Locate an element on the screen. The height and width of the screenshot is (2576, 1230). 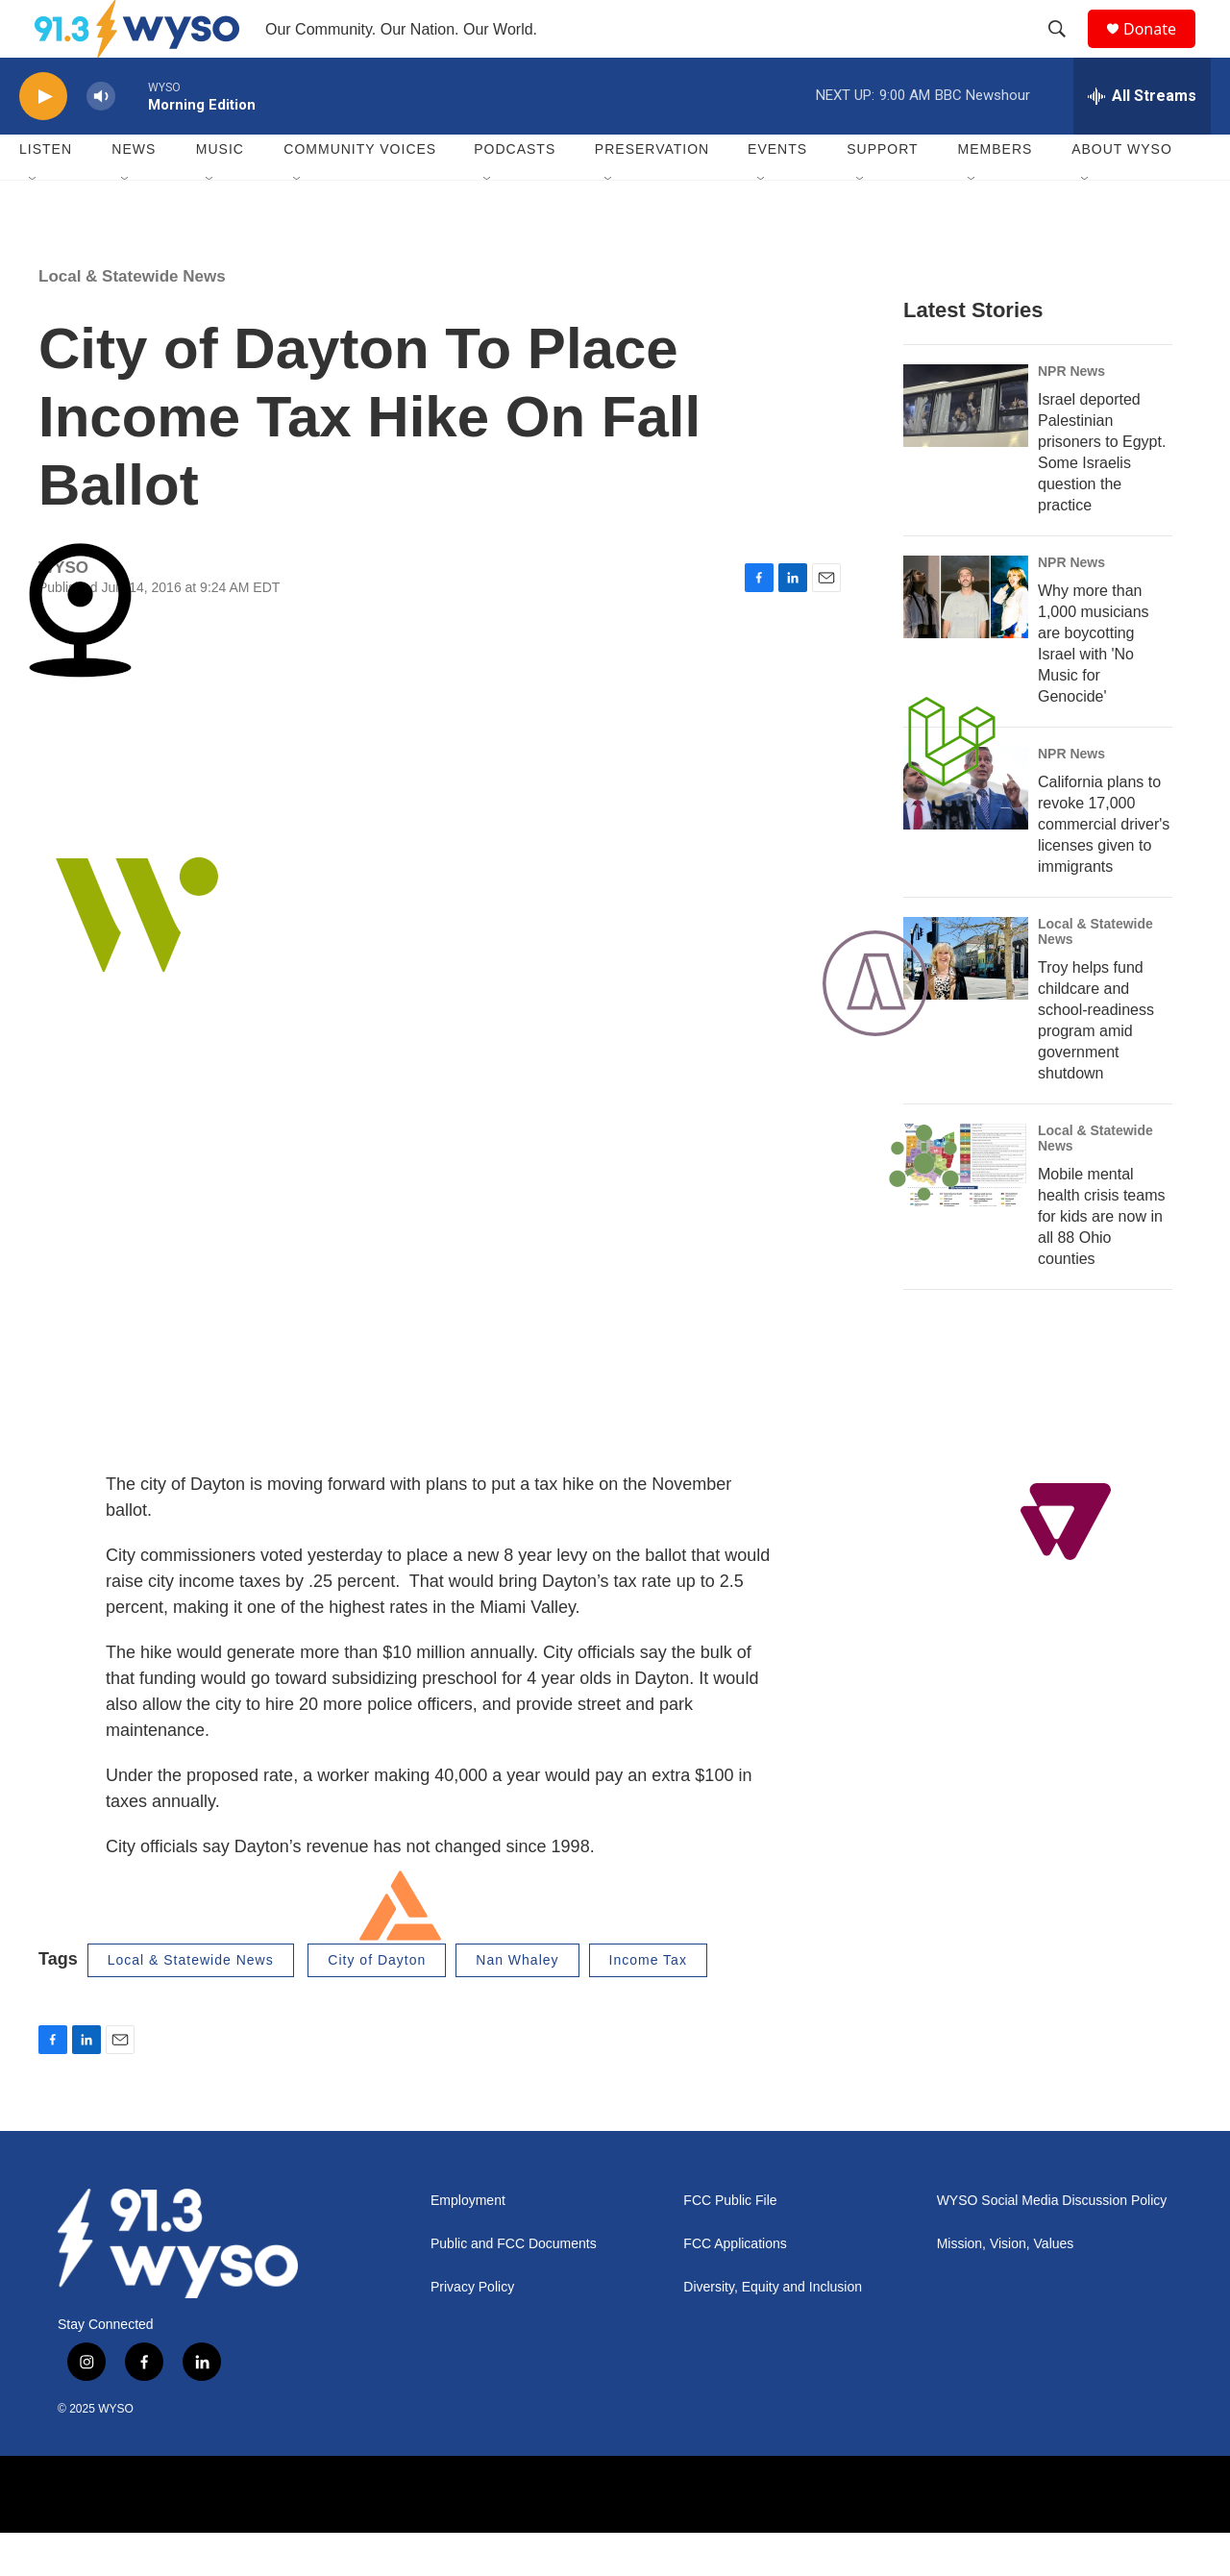
google cloud pub/sub service logo is located at coordinates (923, 1162).